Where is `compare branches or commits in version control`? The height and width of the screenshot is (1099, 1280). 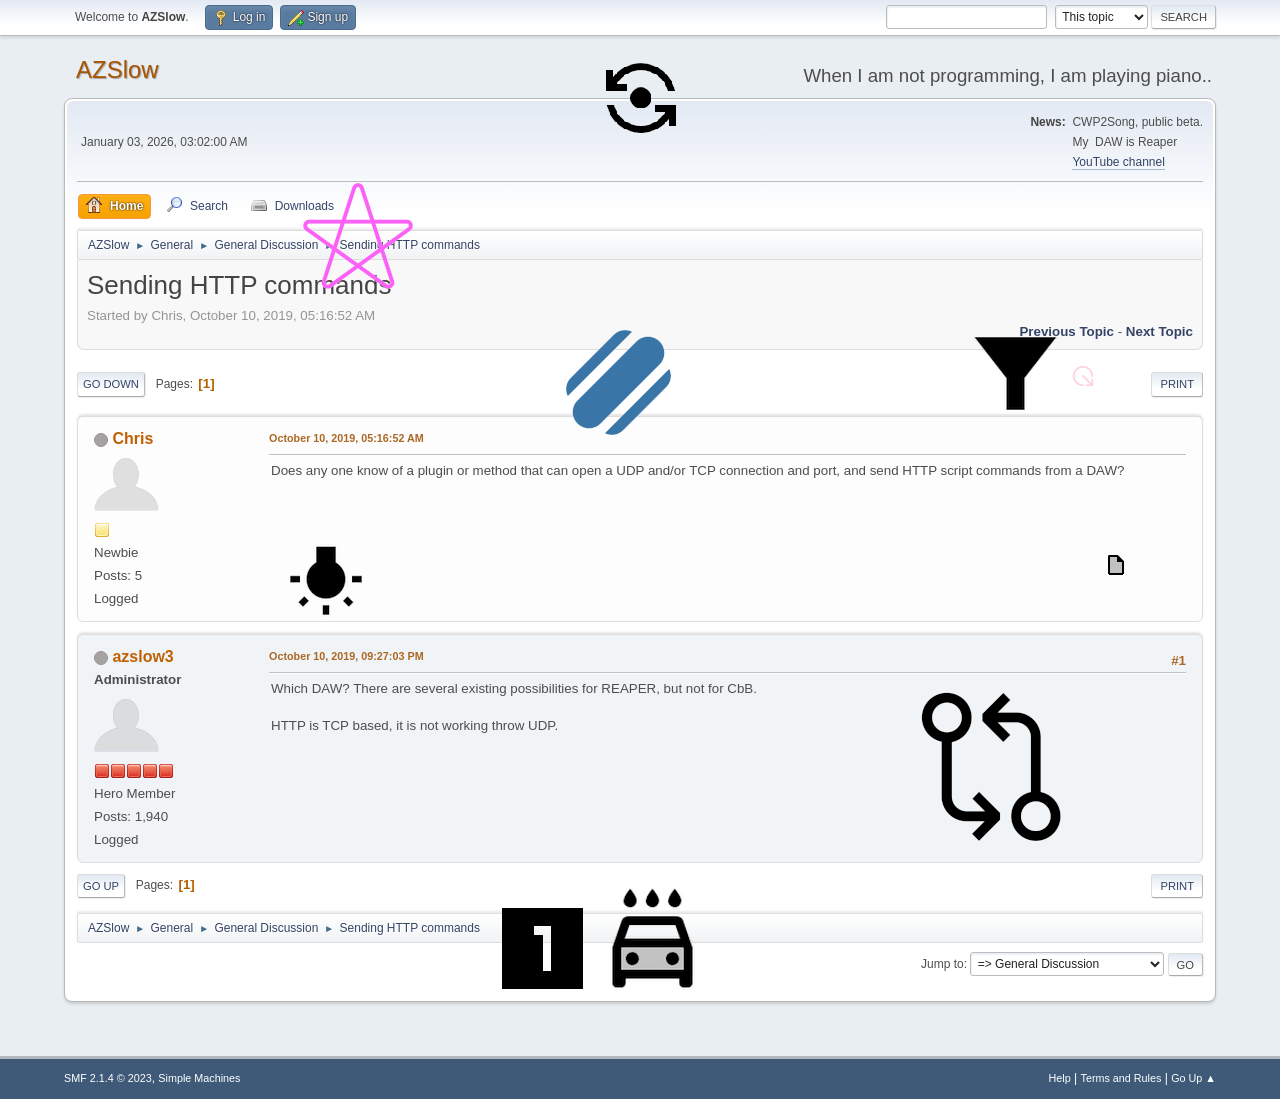
compare branches or commits in version control is located at coordinates (991, 762).